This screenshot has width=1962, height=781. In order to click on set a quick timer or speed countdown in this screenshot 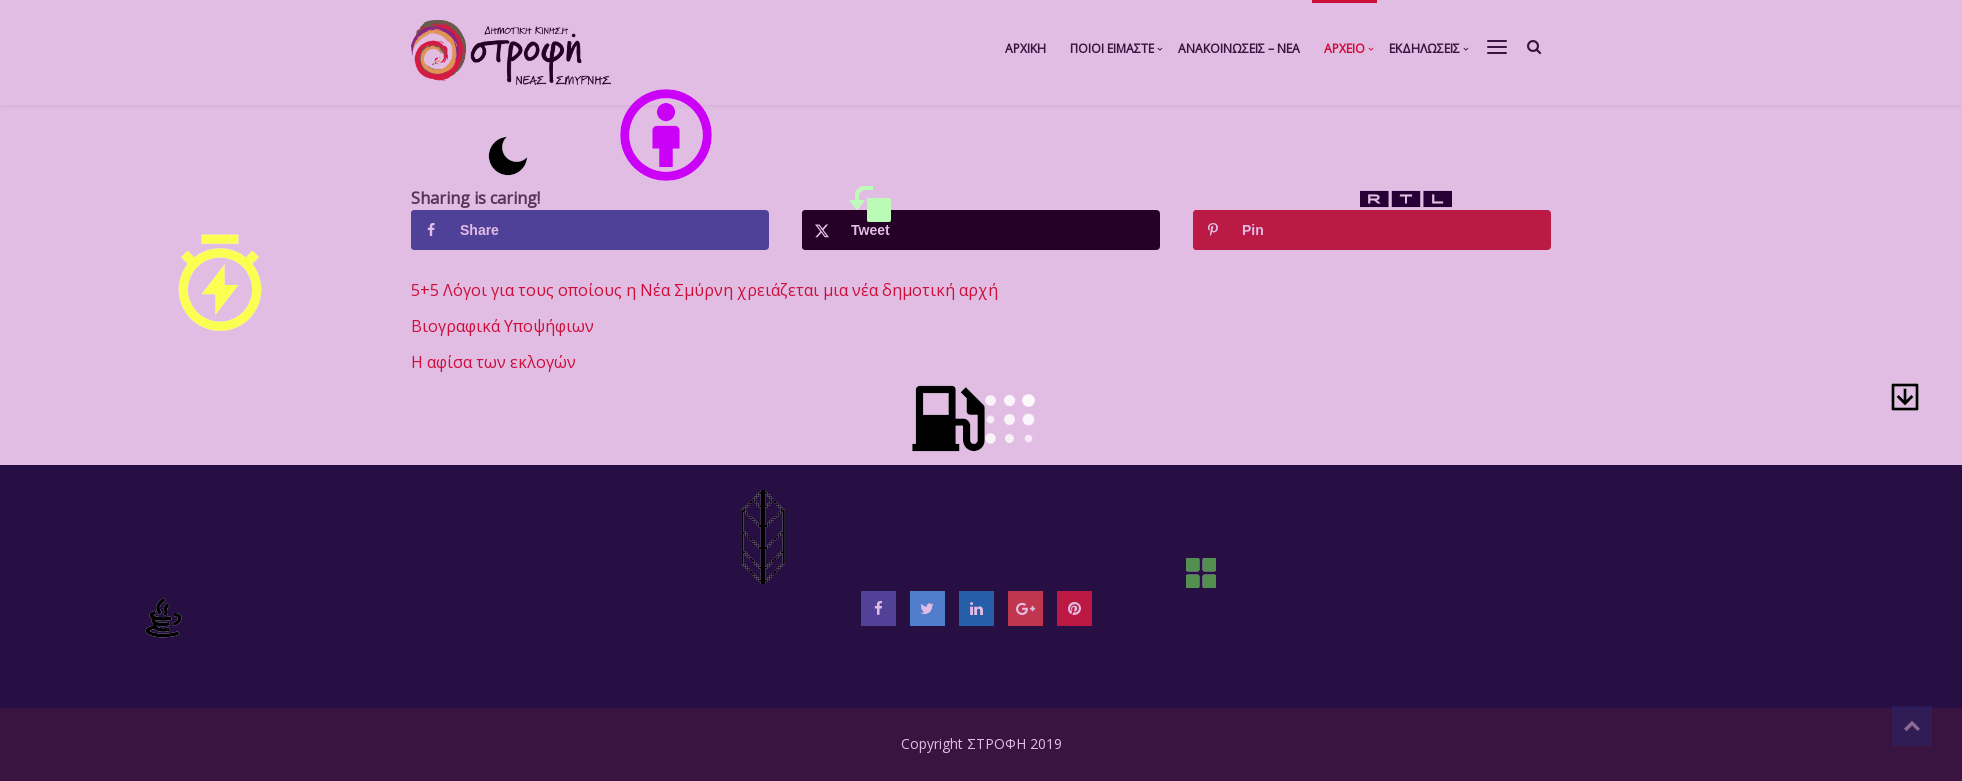, I will do `click(220, 285)`.